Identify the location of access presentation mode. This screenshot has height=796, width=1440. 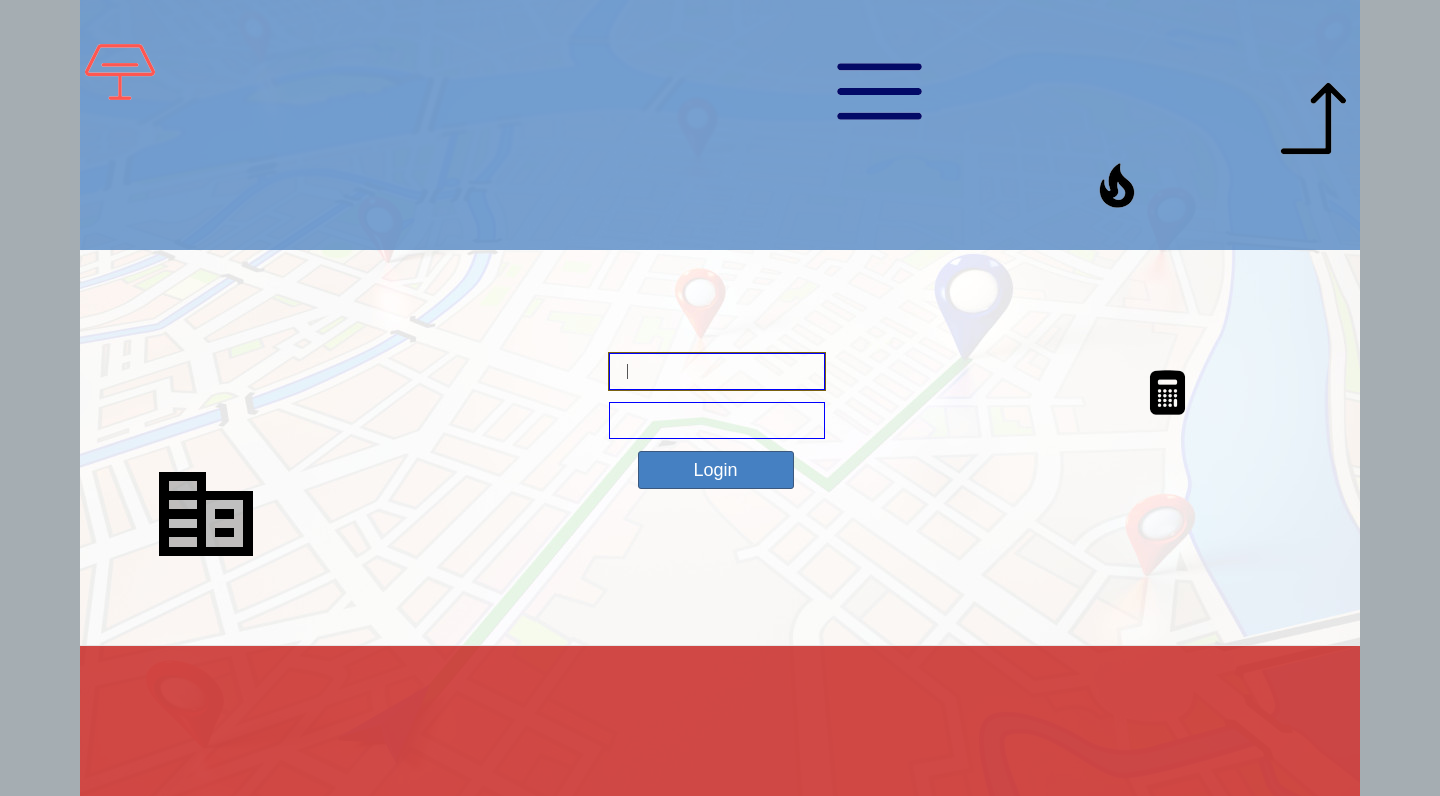
(120, 72).